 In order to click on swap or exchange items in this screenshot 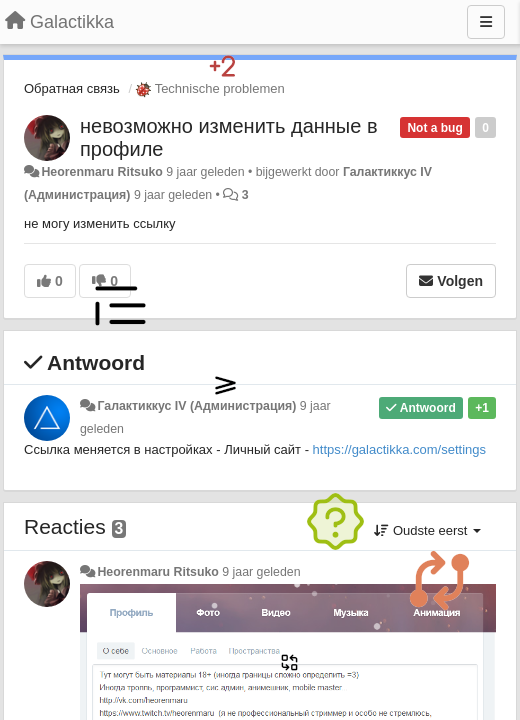, I will do `click(439, 580)`.